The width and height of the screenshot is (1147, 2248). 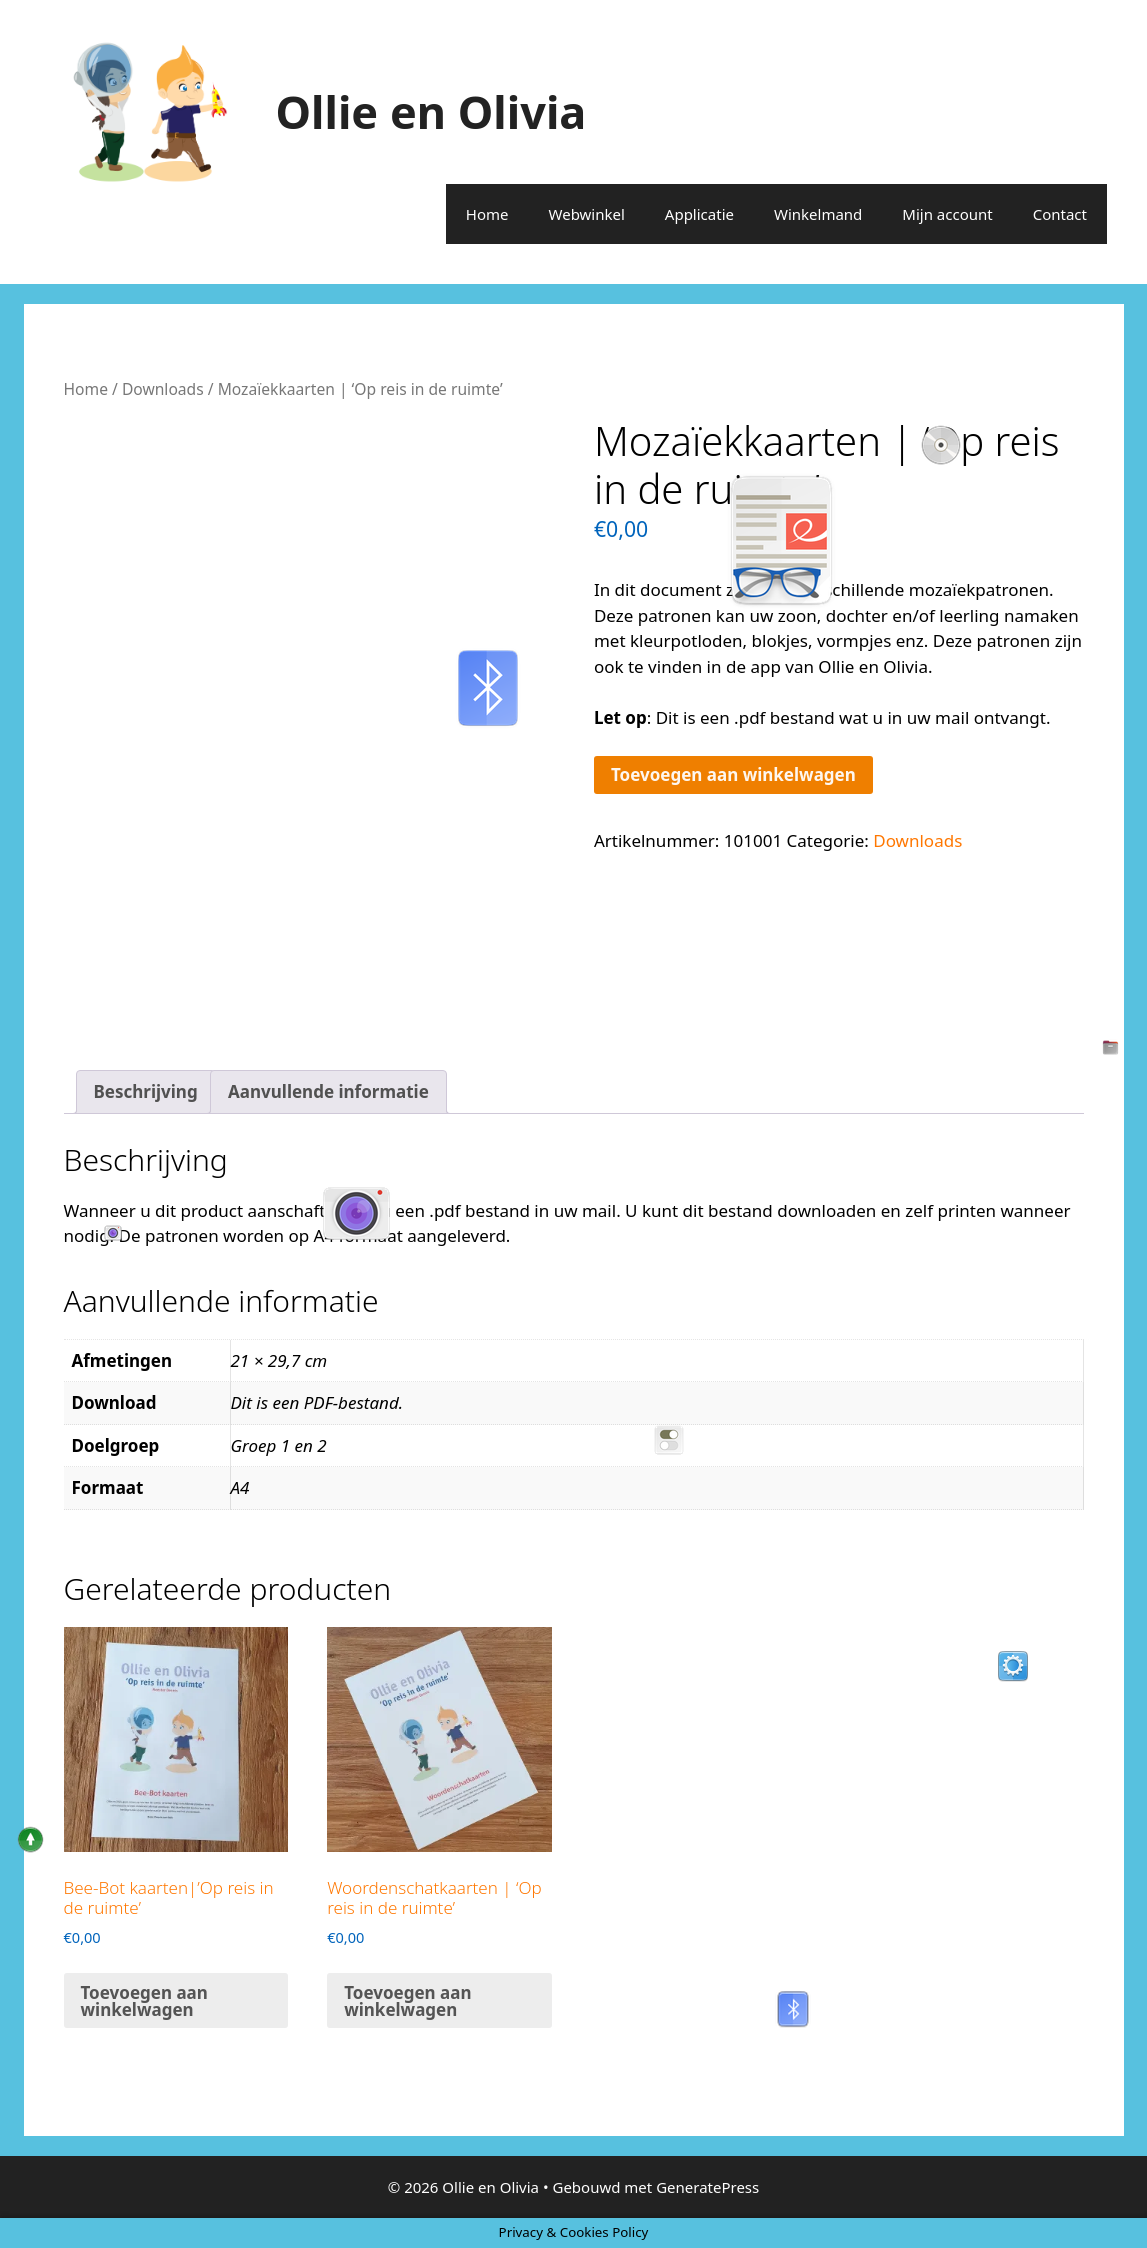 What do you see at coordinates (669, 1440) in the screenshot?
I see `open gnome tweaks application` at bounding box center [669, 1440].